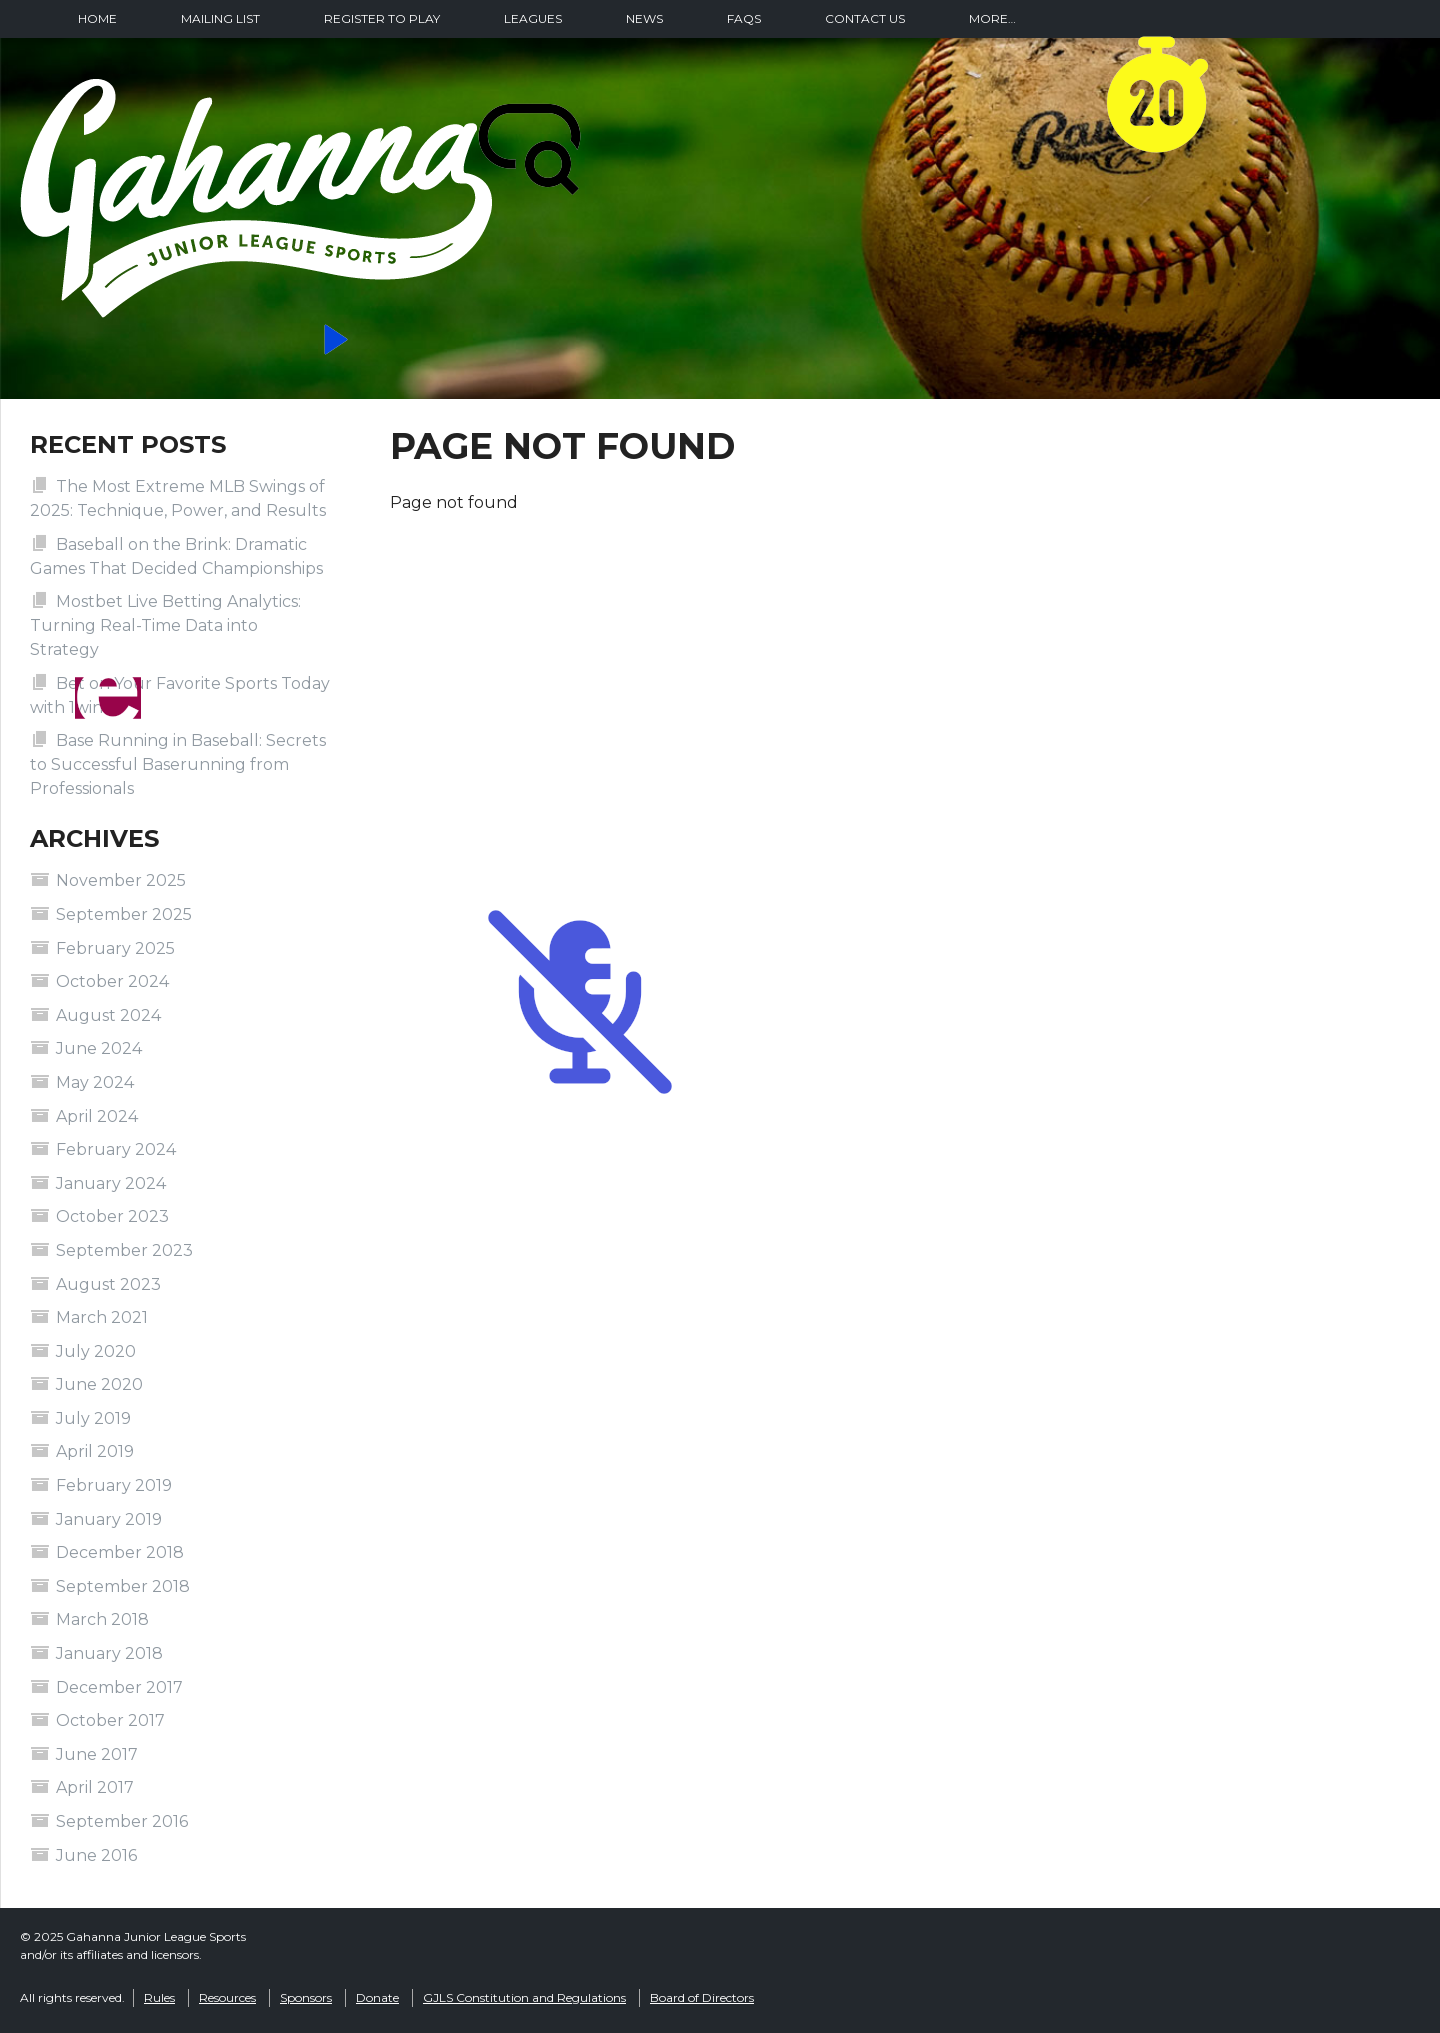 Image resolution: width=1440 pixels, height=2033 pixels. I want to click on set a 20-second timer, so click(1156, 95).